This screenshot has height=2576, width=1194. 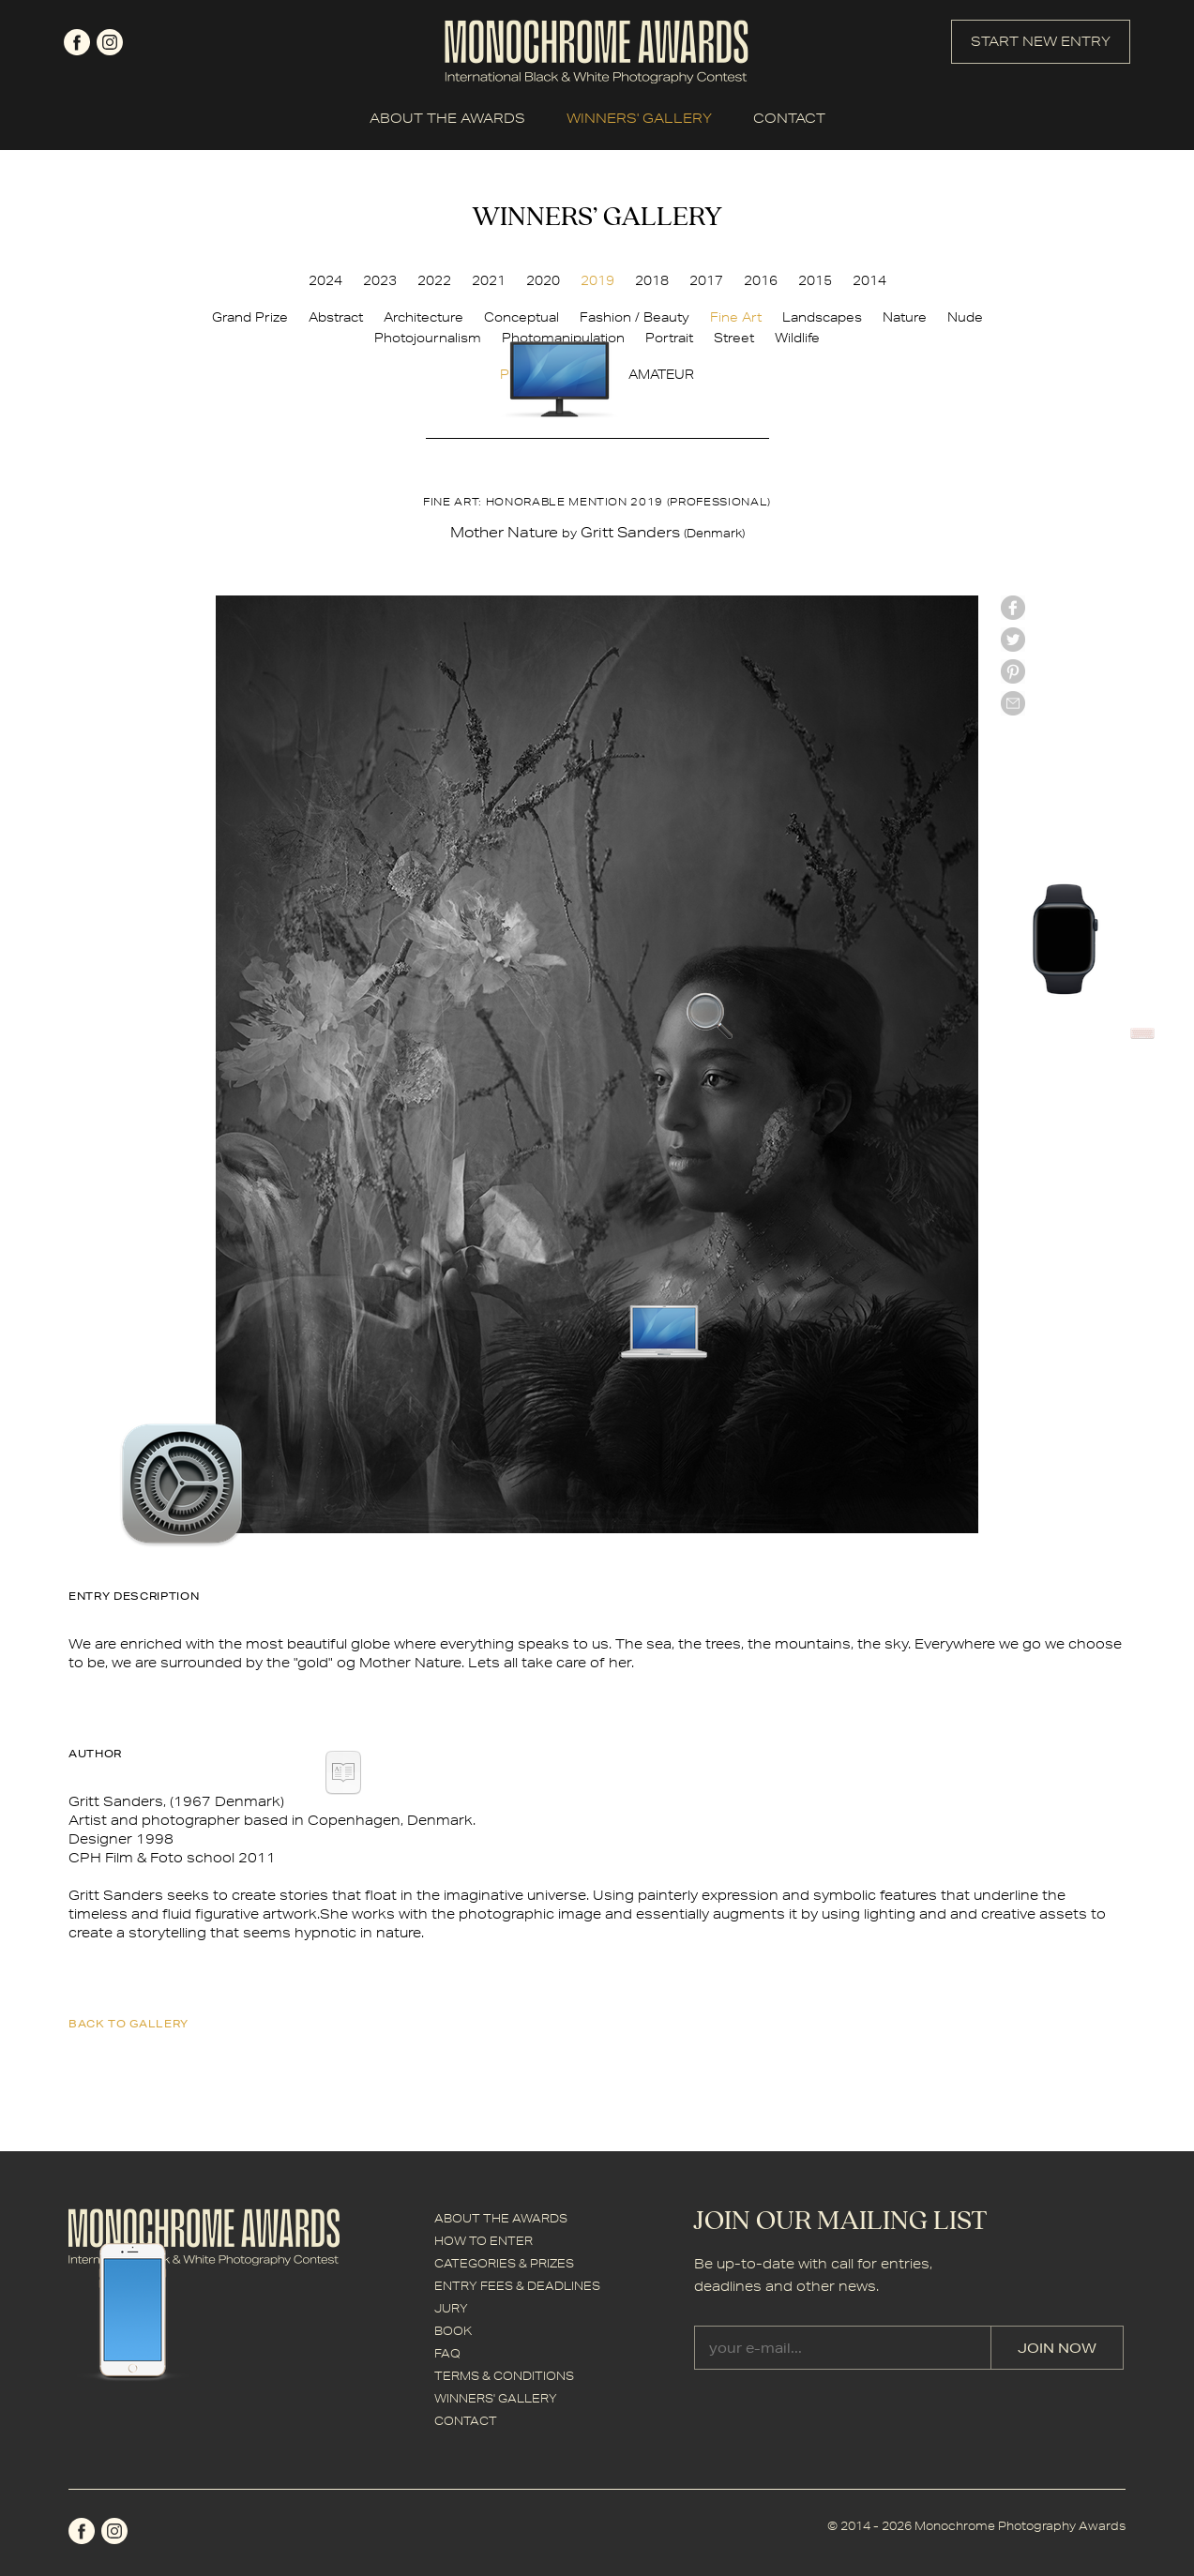 I want to click on indicates a connected iPhone device, so click(x=132, y=2312).